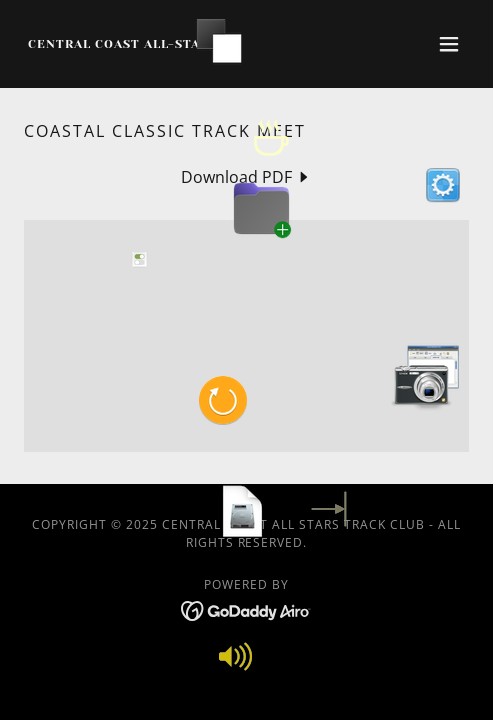 This screenshot has width=493, height=720. Describe the element at coordinates (235, 656) in the screenshot. I see `adjust audio volume settings` at that location.